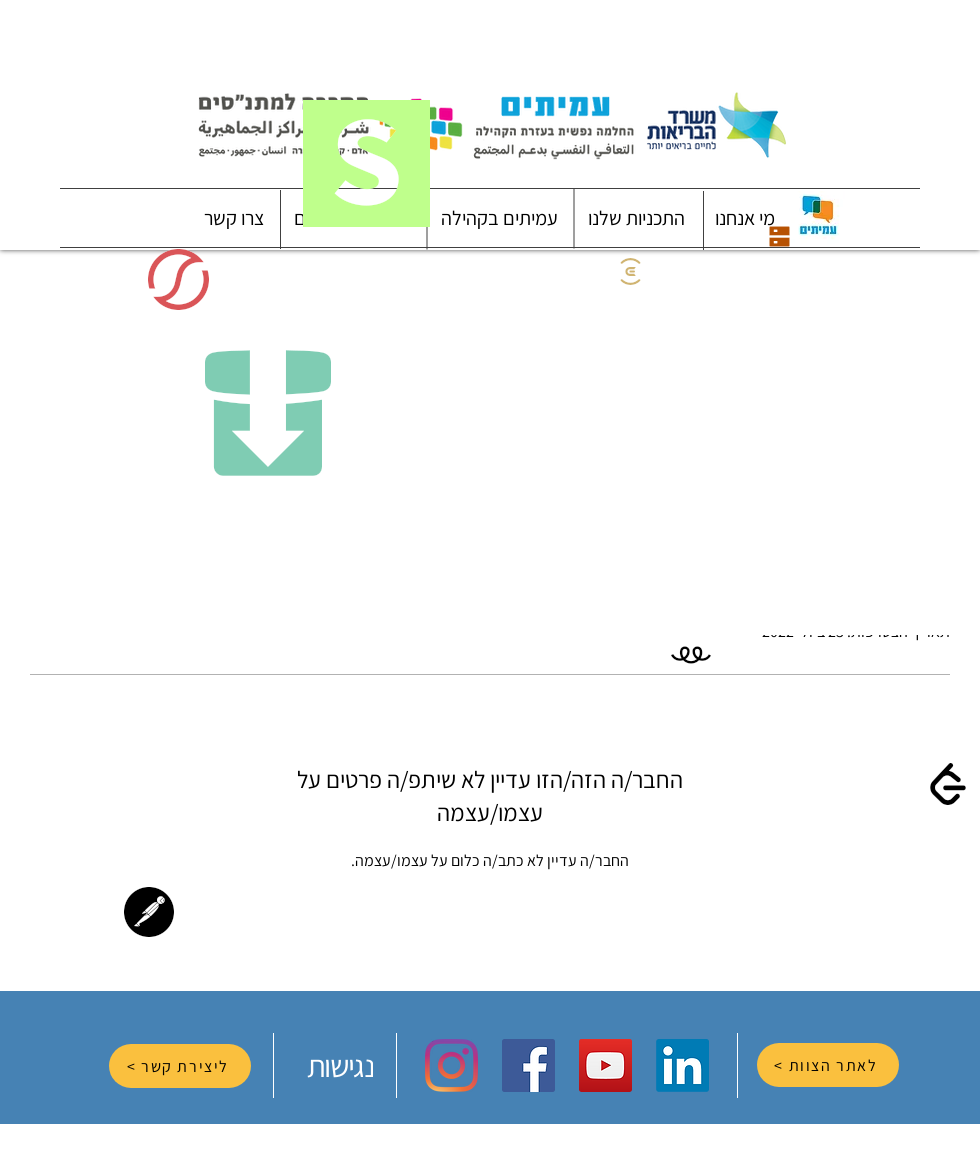  I want to click on open leetcode app or website, so click(948, 784).